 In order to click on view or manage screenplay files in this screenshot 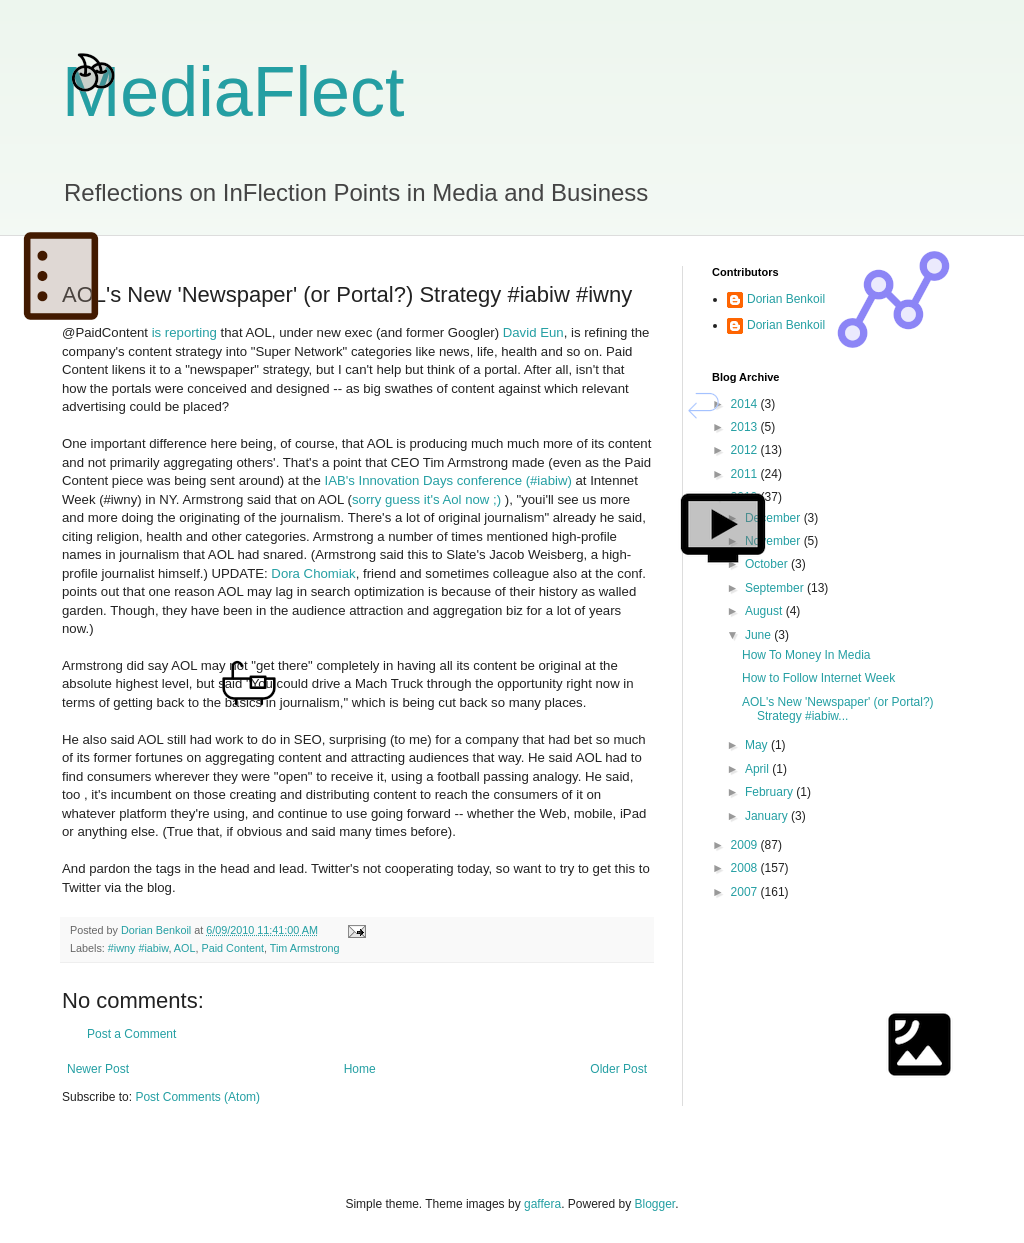, I will do `click(61, 276)`.